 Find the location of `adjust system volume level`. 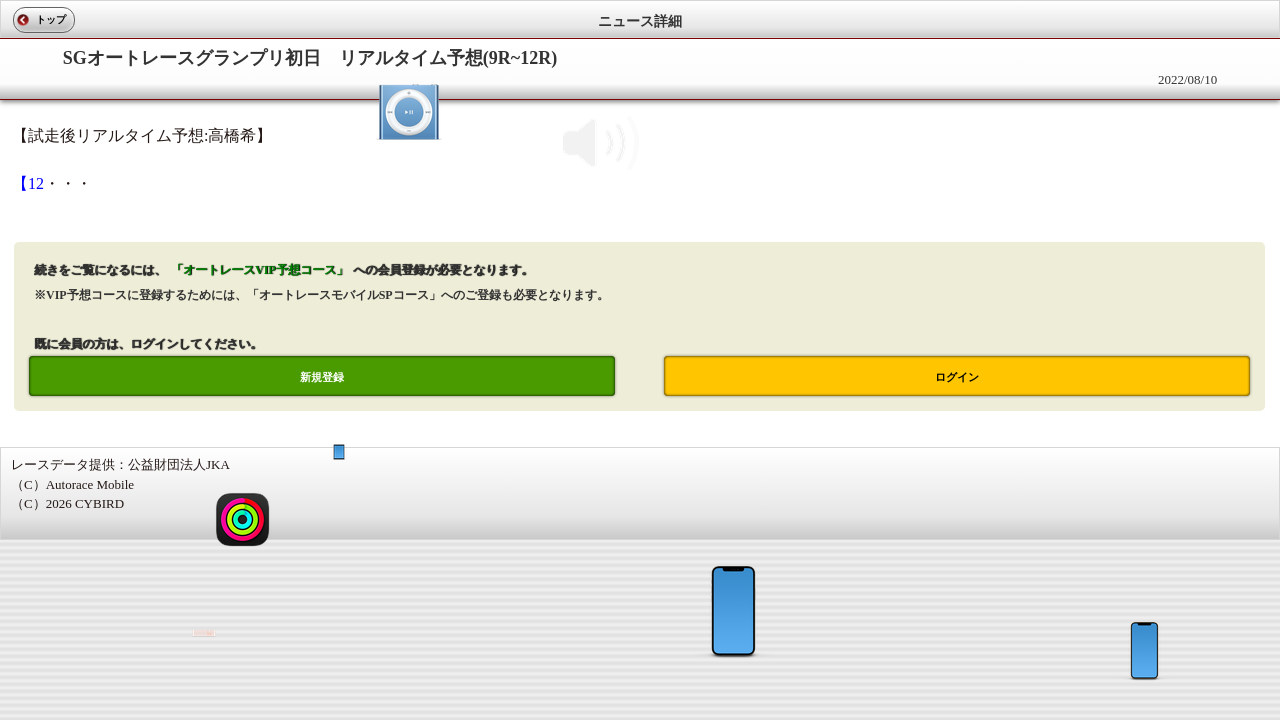

adjust system volume level is located at coordinates (601, 143).